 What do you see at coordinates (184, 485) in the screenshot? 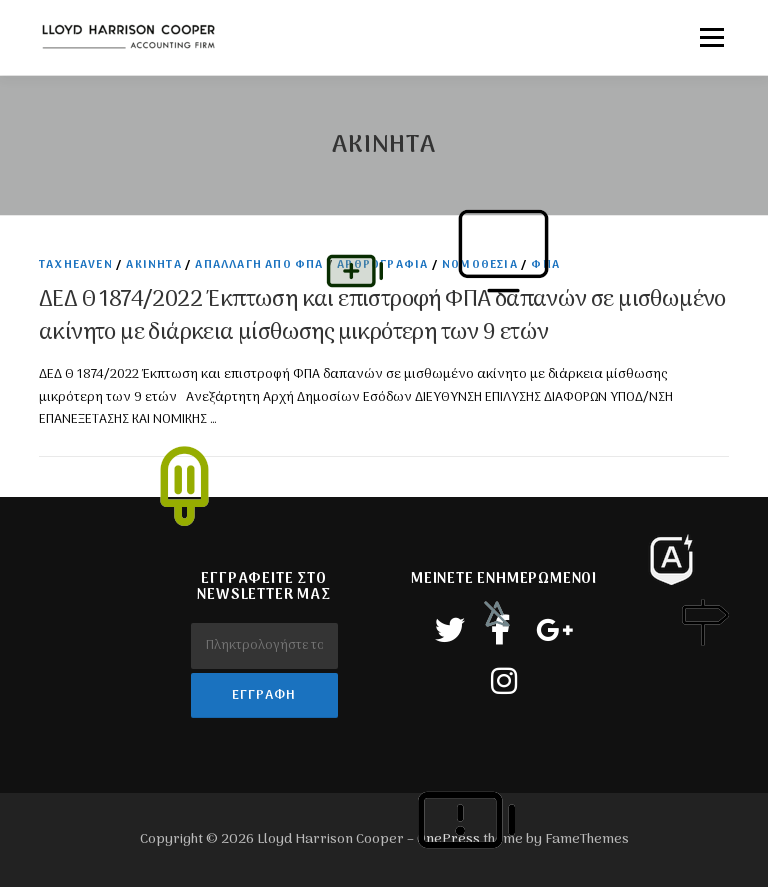
I see `indicates frozen treats or ice cream category` at bounding box center [184, 485].